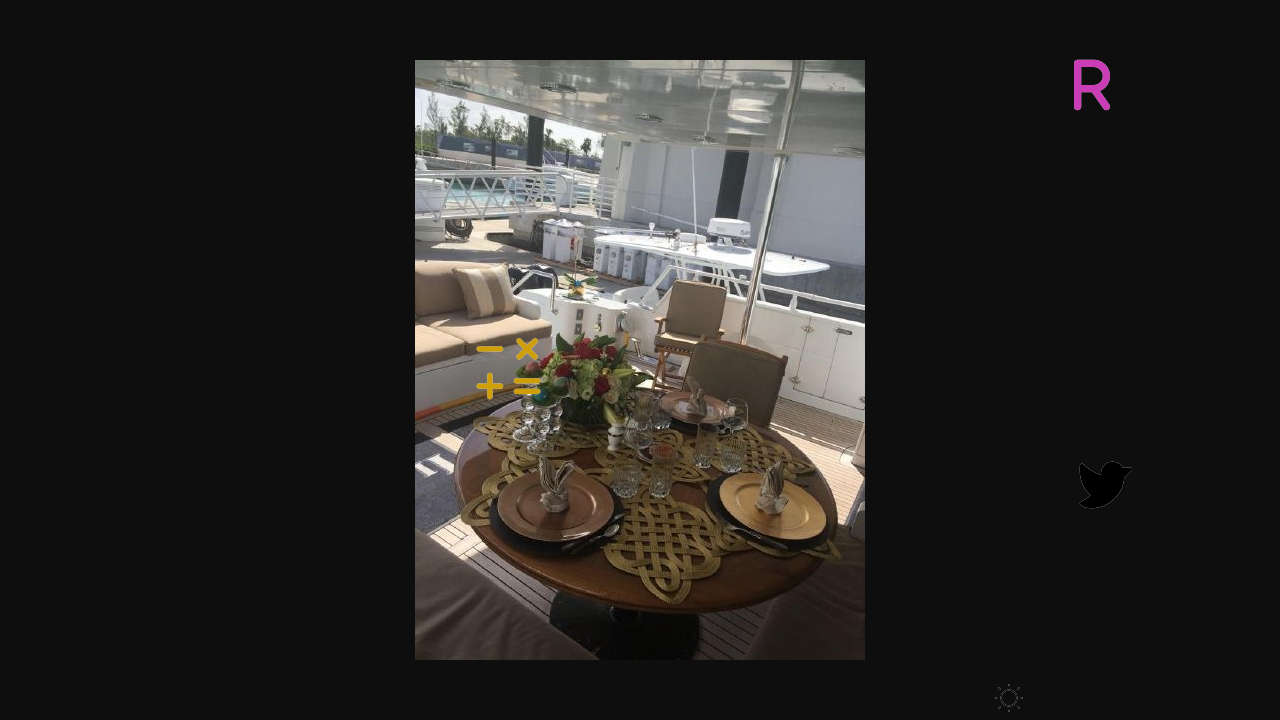 The width and height of the screenshot is (1280, 720). What do you see at coordinates (1103, 483) in the screenshot?
I see `share to twitter` at bounding box center [1103, 483].